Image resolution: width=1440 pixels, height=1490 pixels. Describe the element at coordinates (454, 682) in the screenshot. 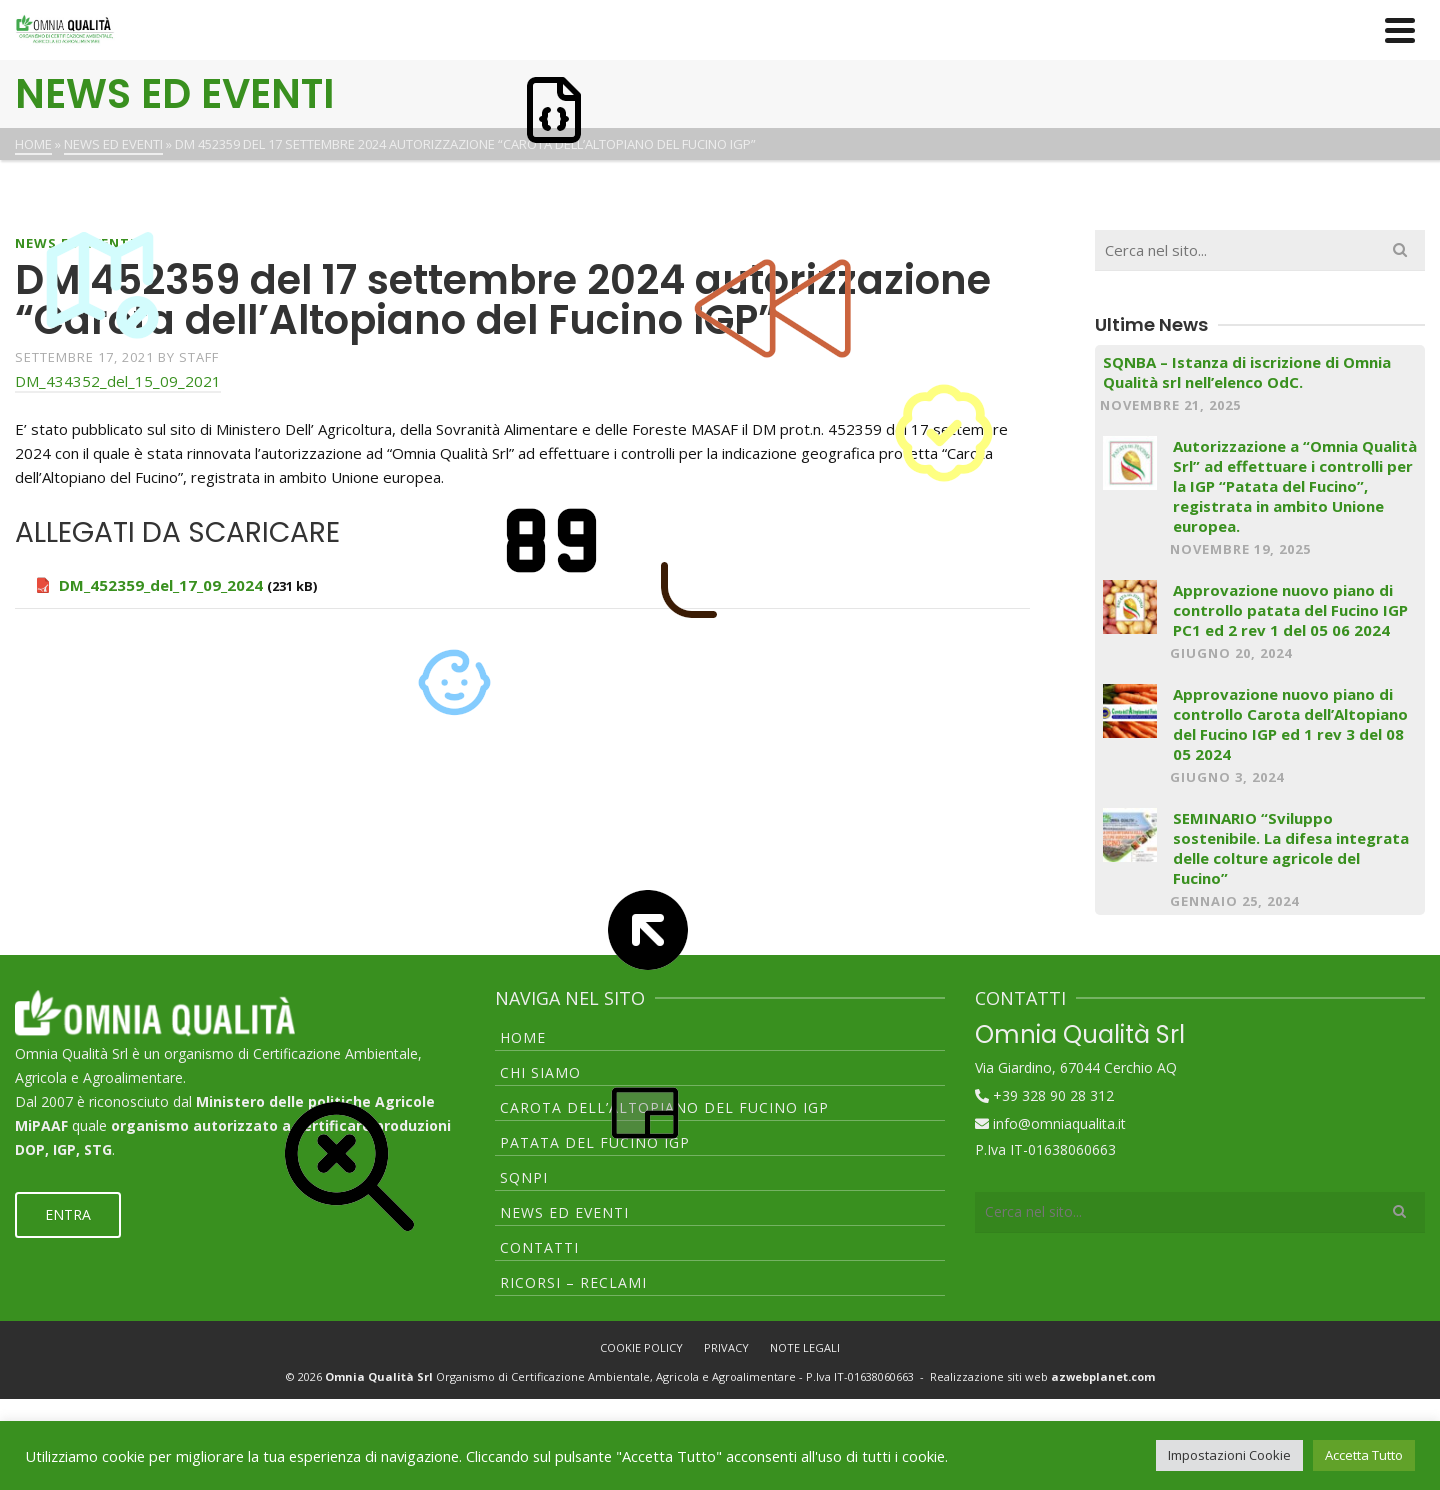

I see `access parental or child-friendly mode` at that location.